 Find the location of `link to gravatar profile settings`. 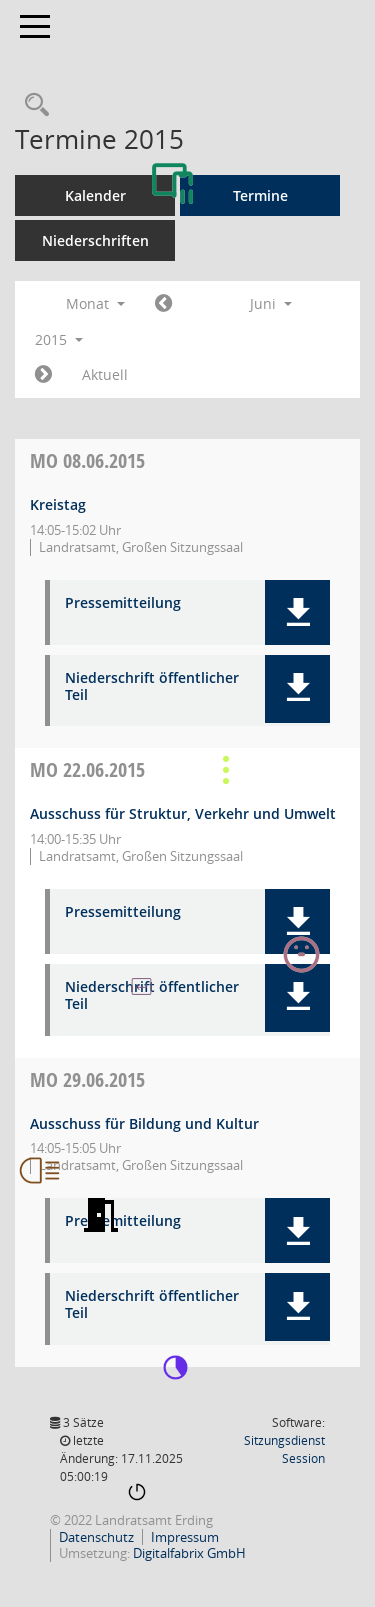

link to gravatar profile settings is located at coordinates (137, 1492).